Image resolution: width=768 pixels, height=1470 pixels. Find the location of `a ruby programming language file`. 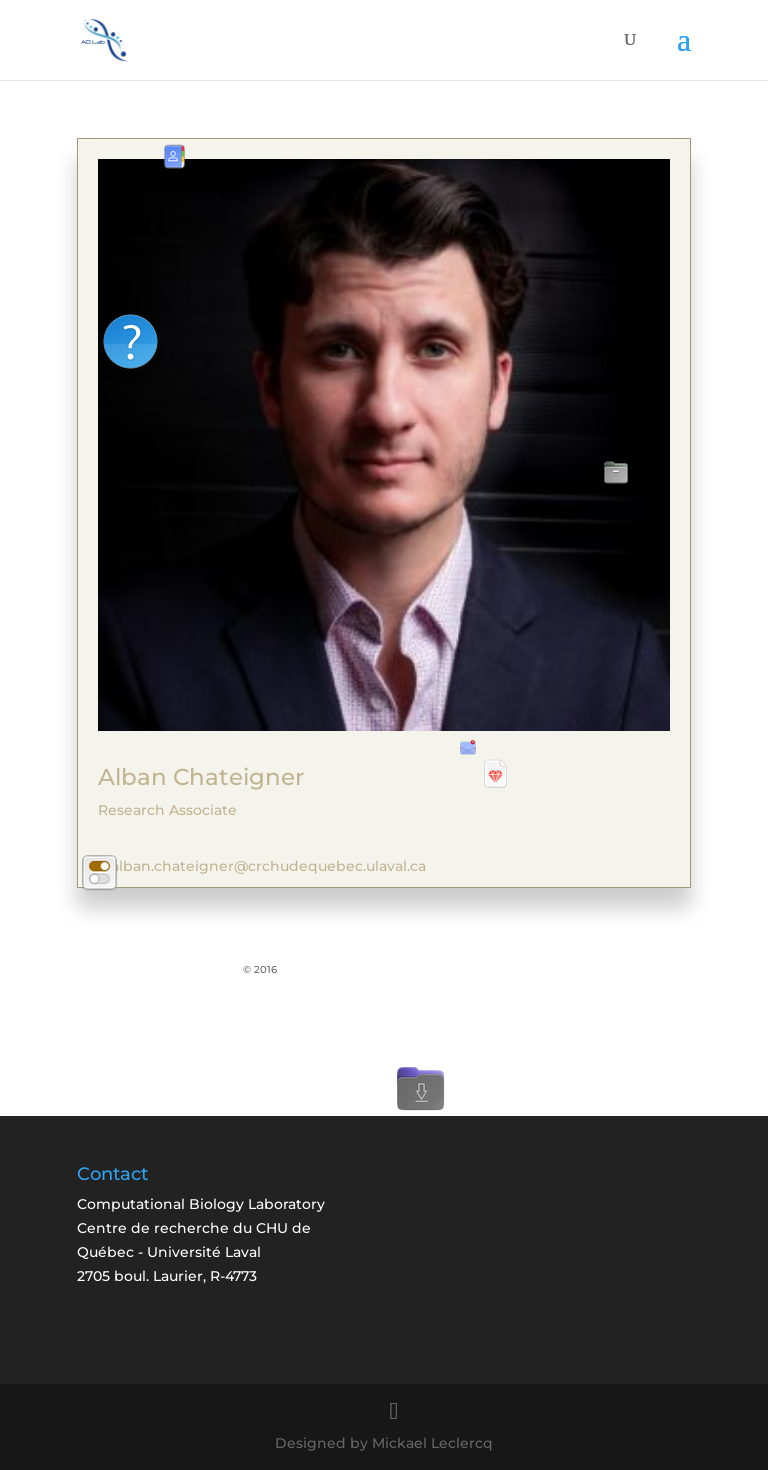

a ruby programming language file is located at coordinates (495, 773).